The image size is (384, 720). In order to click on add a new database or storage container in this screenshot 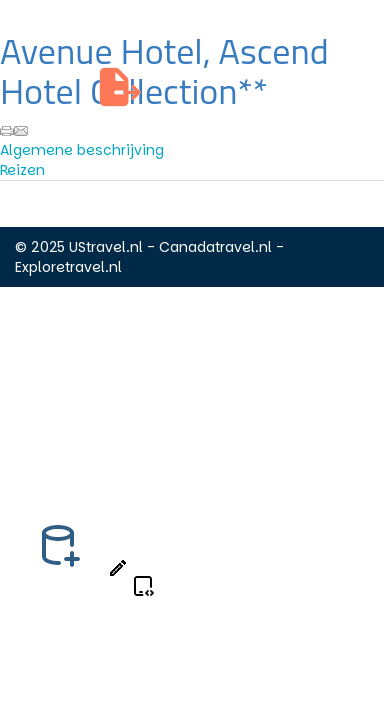, I will do `click(58, 545)`.